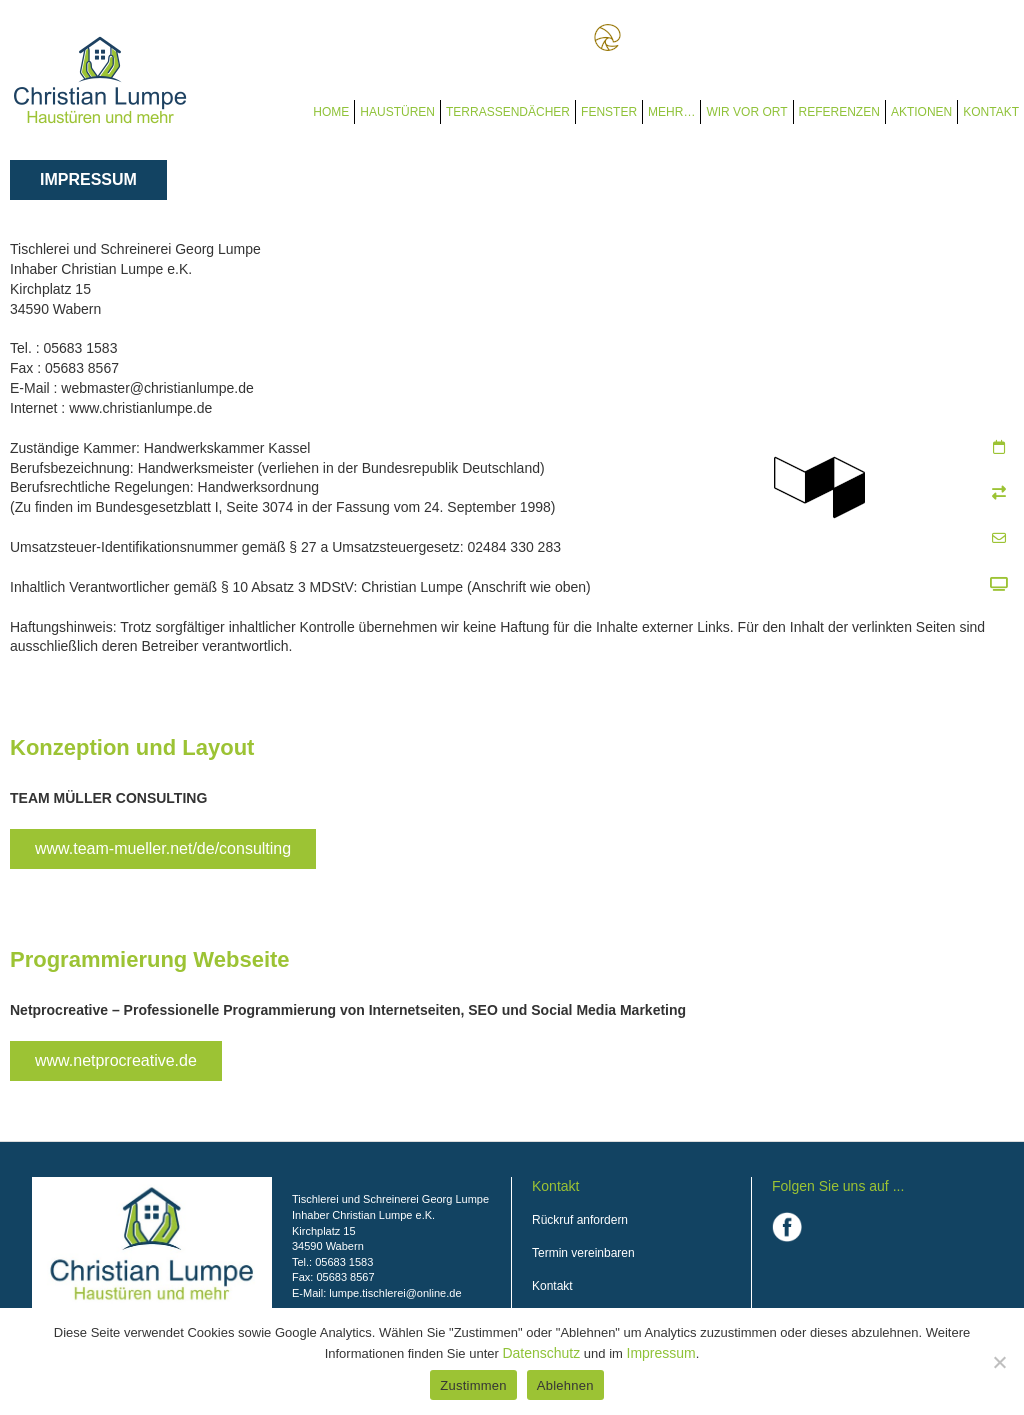  Describe the element at coordinates (607, 37) in the screenshot. I see `open the Breaker podcast app` at that location.